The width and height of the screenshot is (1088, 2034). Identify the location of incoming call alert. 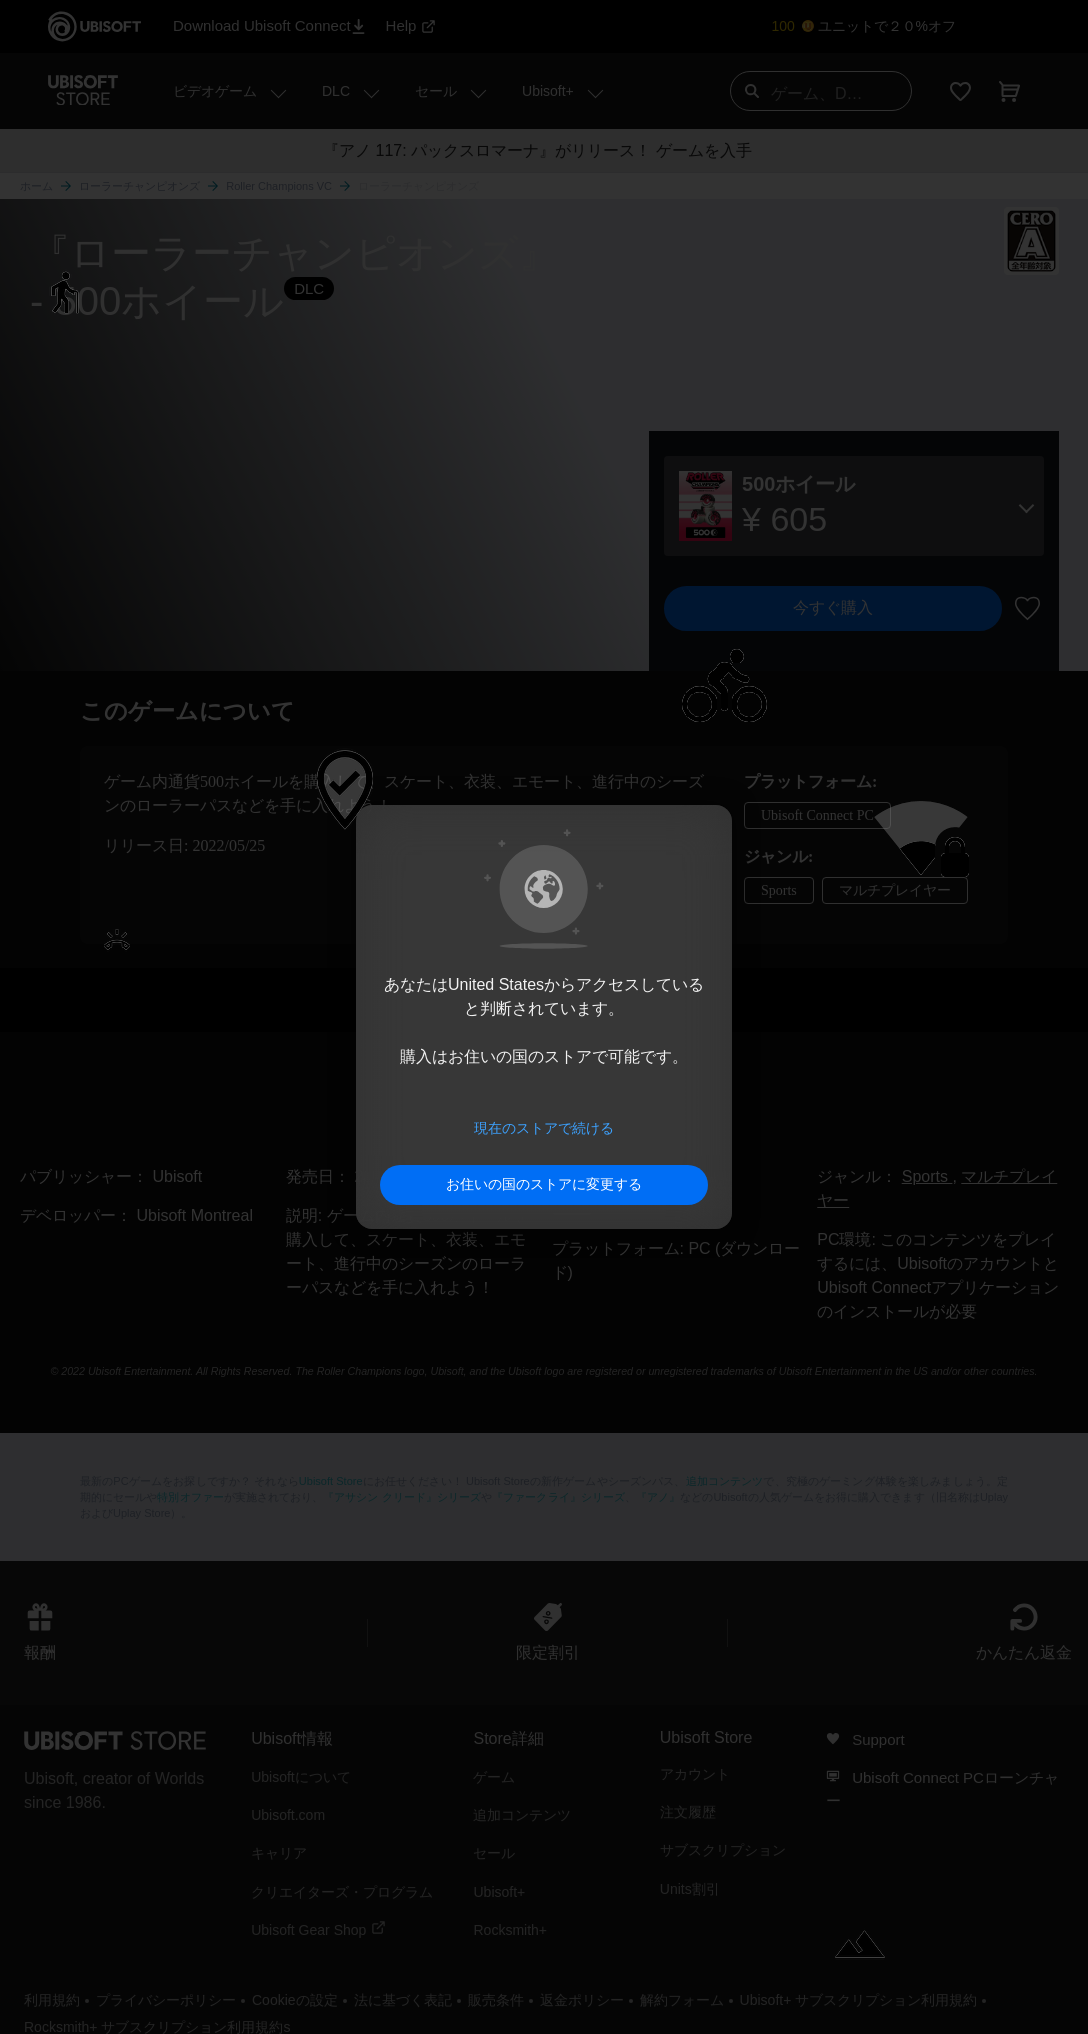
(117, 940).